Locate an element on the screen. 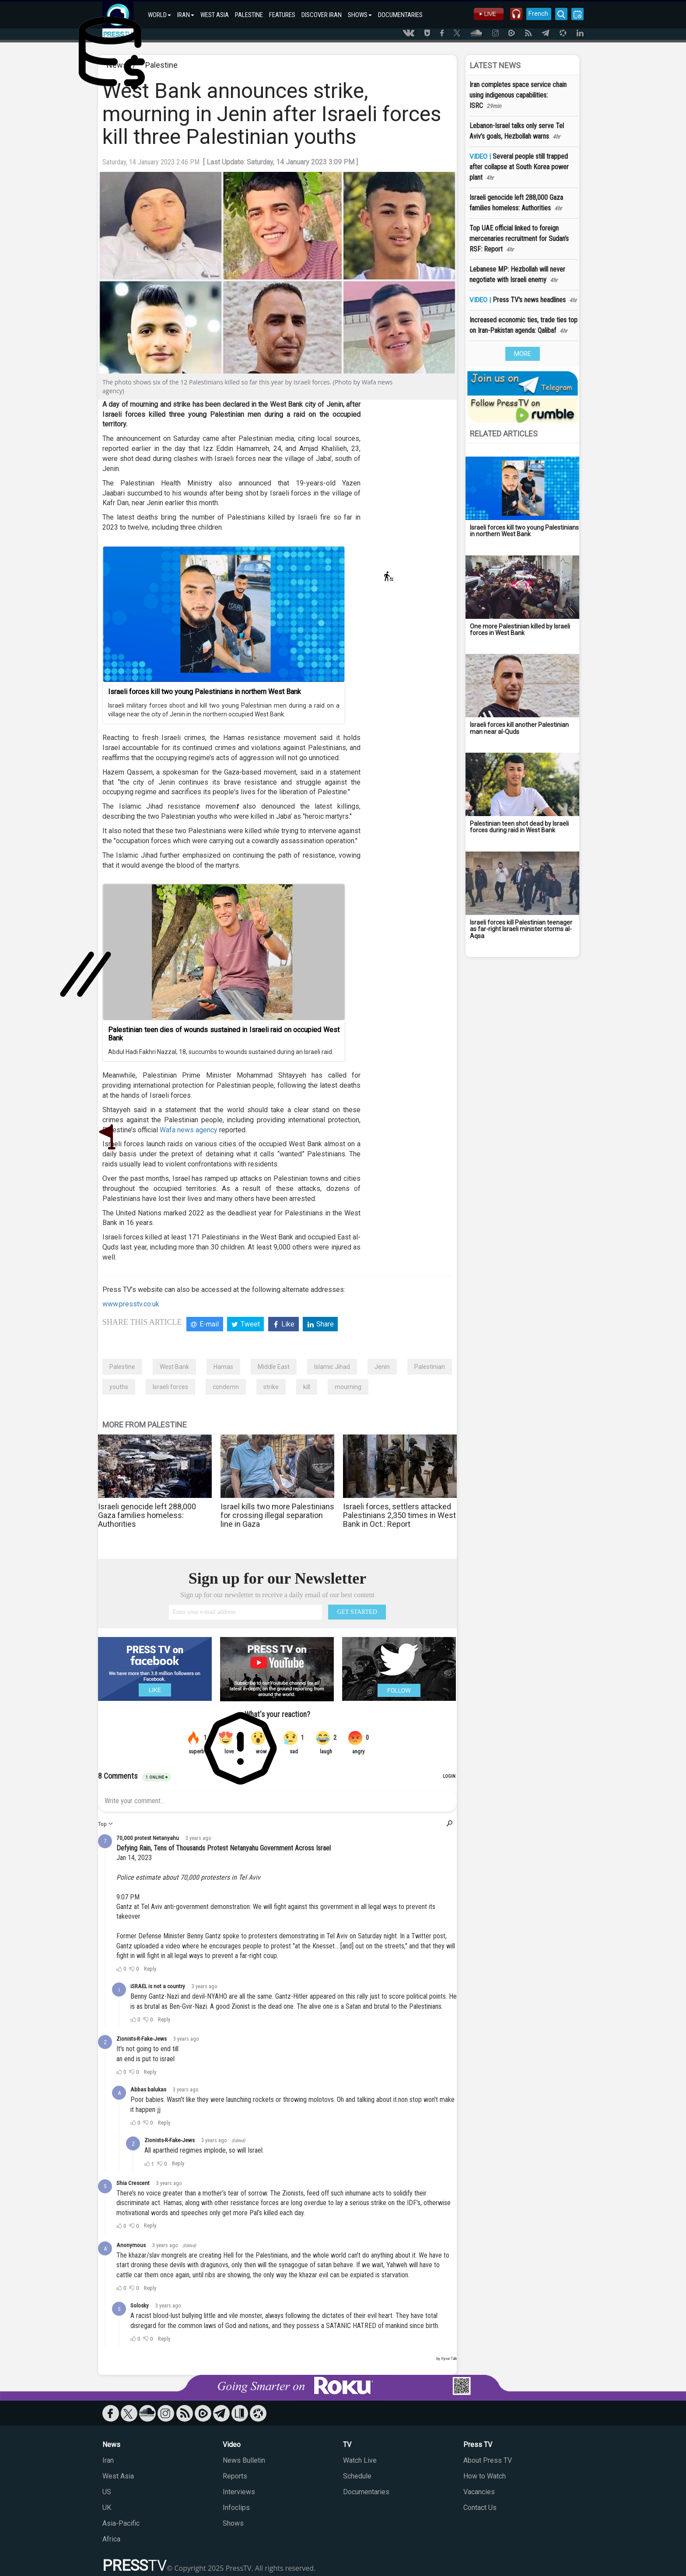 Image resolution: width=686 pixels, height=2576 pixels. indicates a separator or divider between elements is located at coordinates (85, 974).